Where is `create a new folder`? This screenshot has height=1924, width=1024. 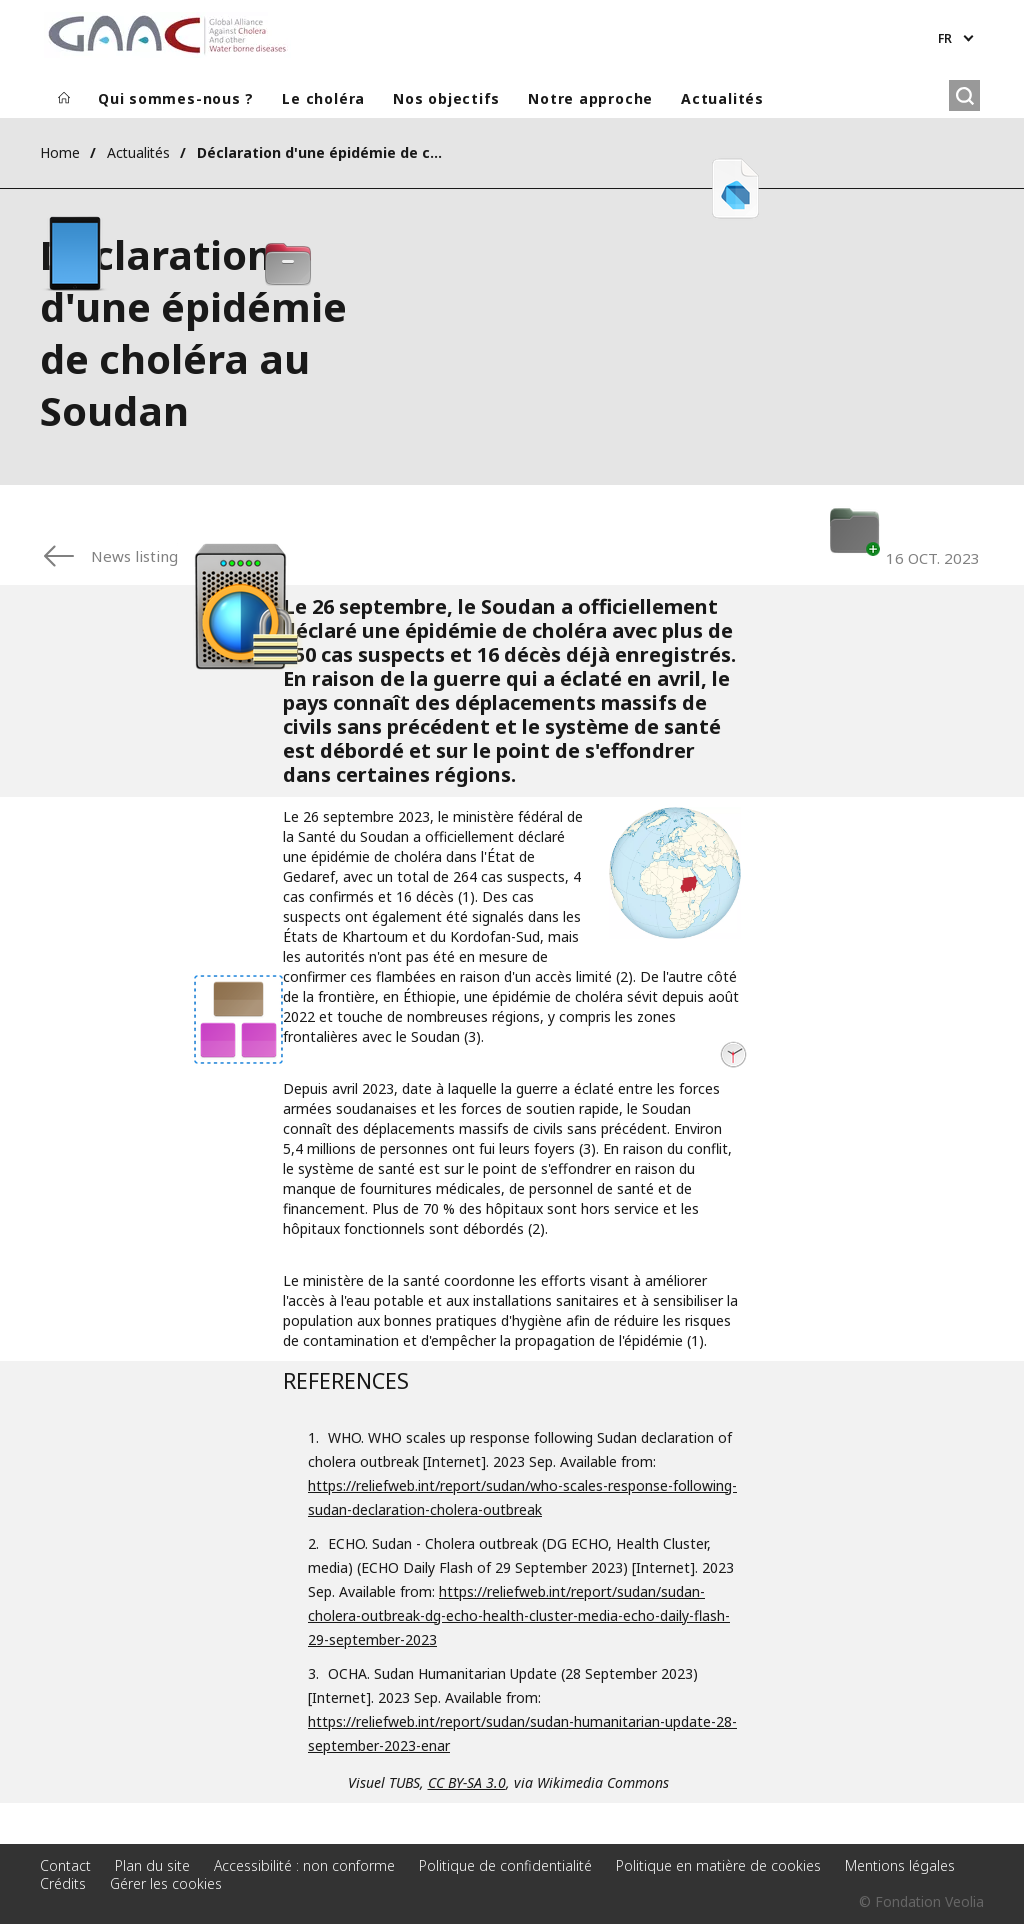
create a new folder is located at coordinates (854, 530).